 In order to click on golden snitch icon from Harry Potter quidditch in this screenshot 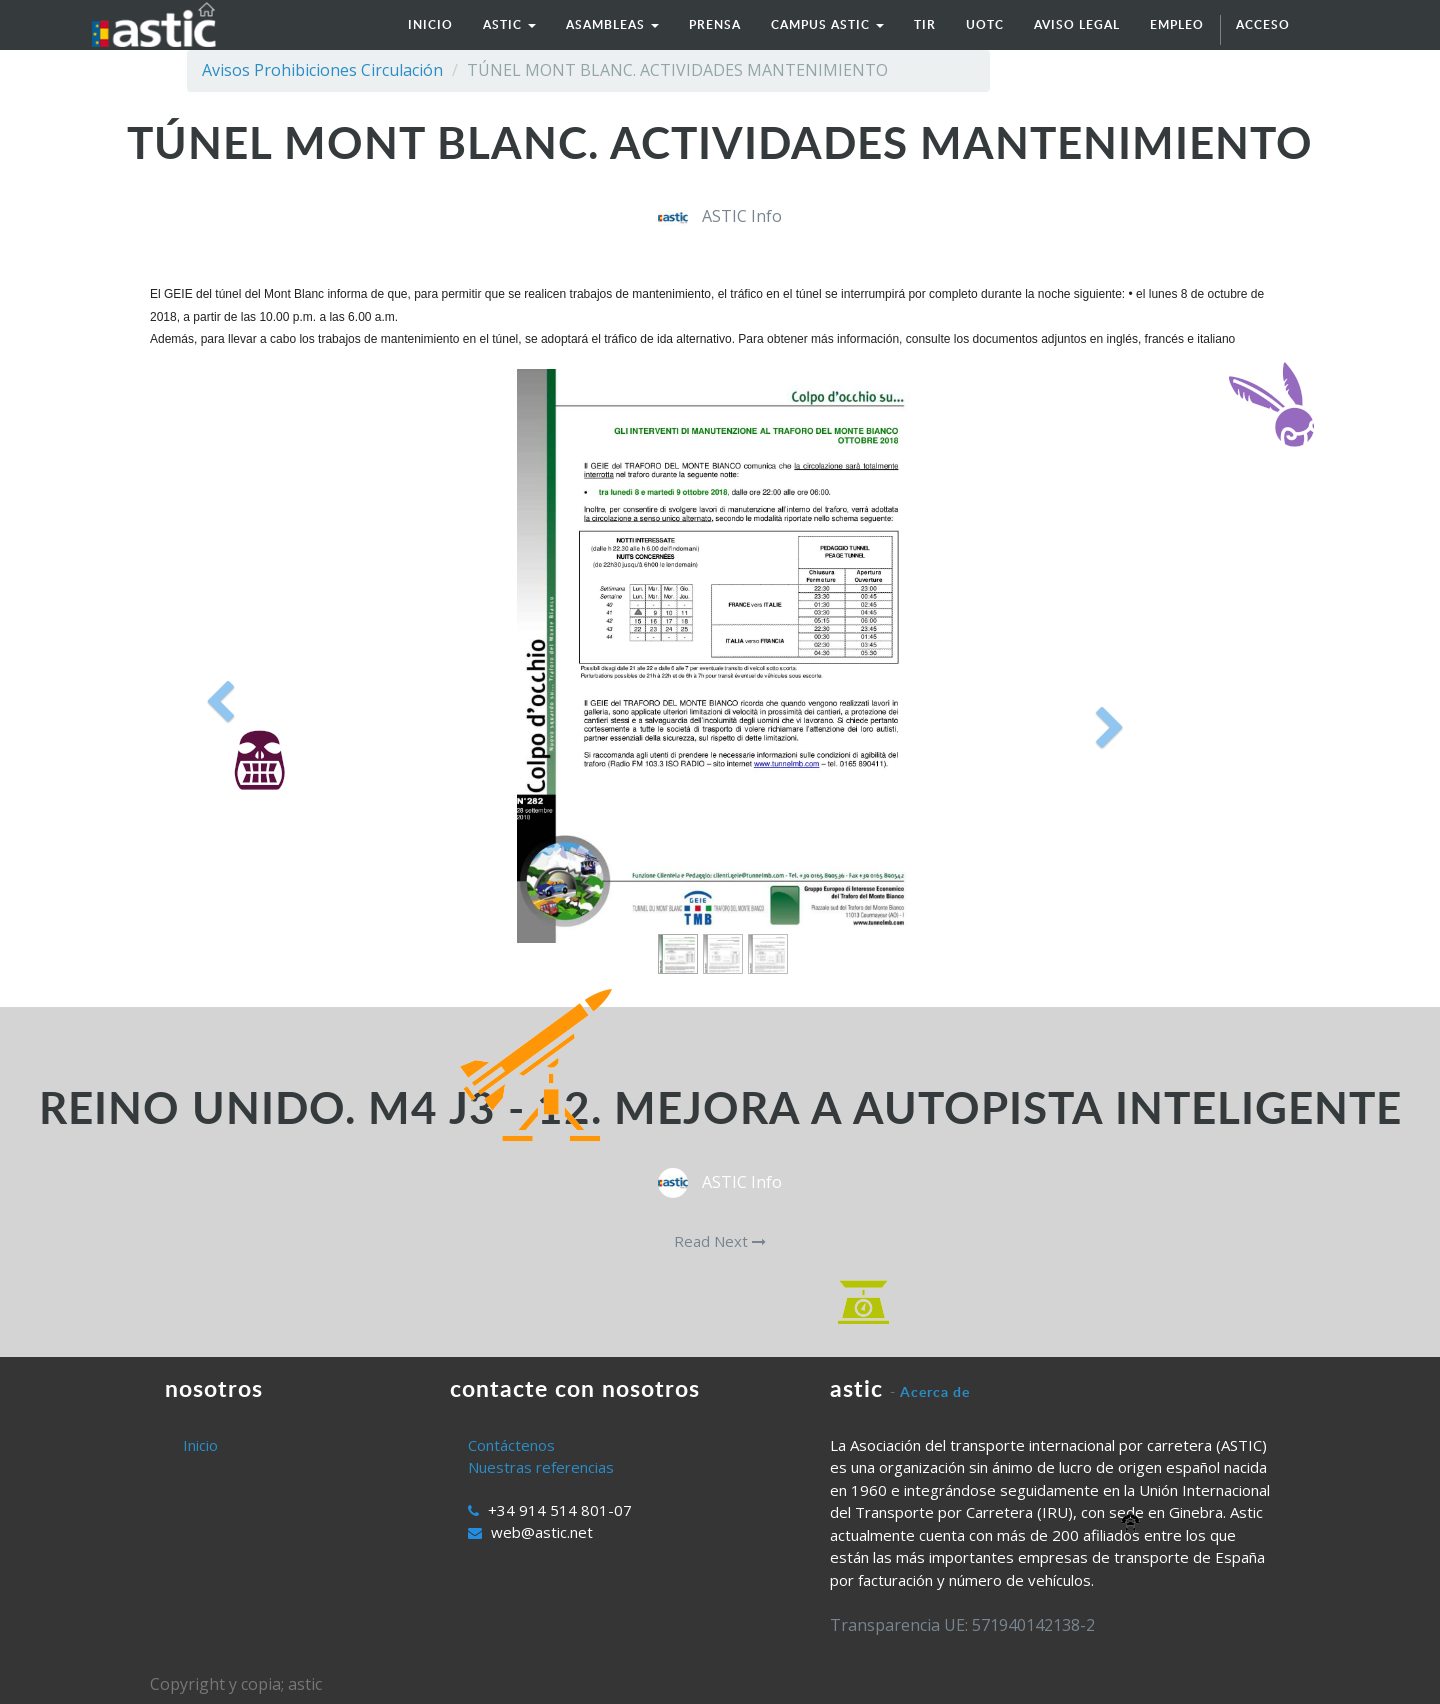, I will do `click(1271, 404)`.